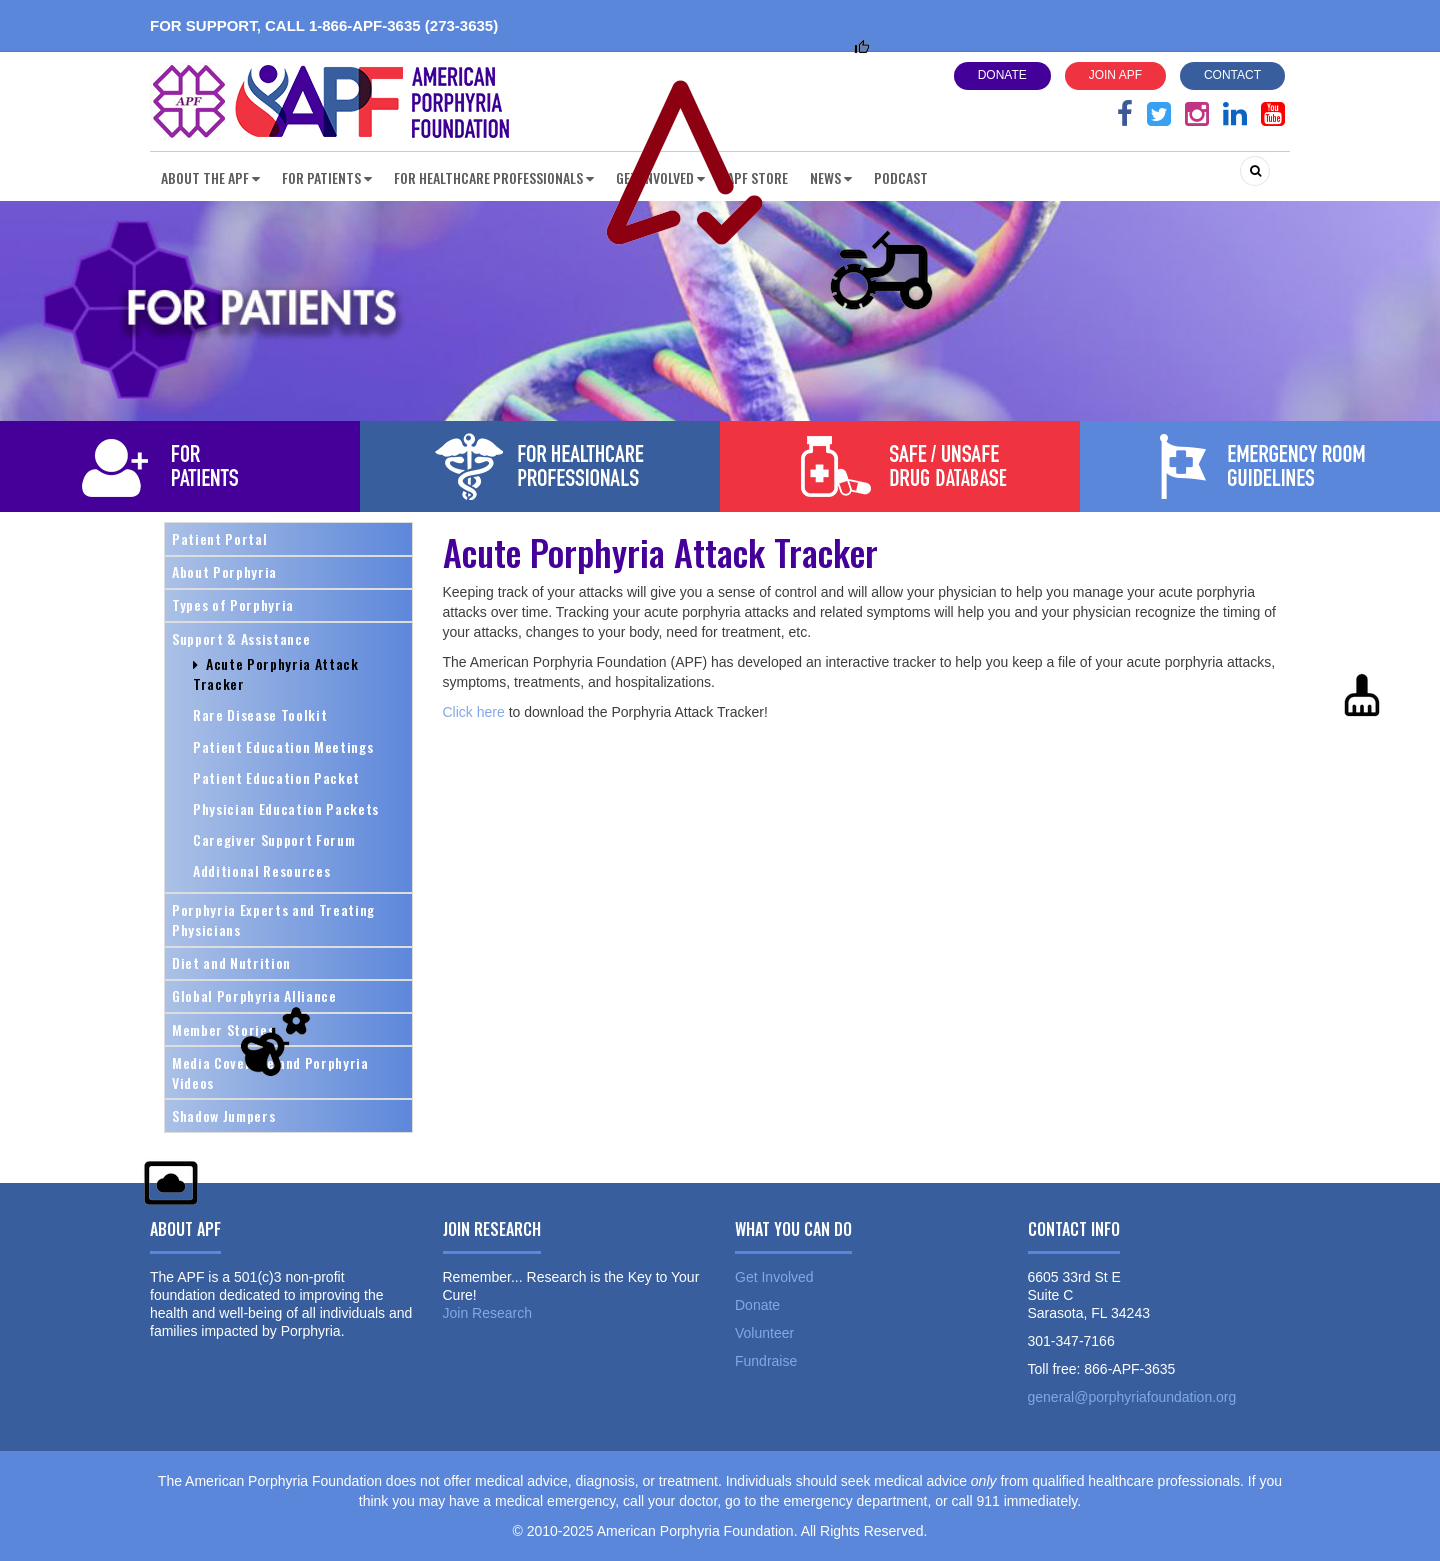  I want to click on access daydream or screen saver settings, so click(171, 1183).